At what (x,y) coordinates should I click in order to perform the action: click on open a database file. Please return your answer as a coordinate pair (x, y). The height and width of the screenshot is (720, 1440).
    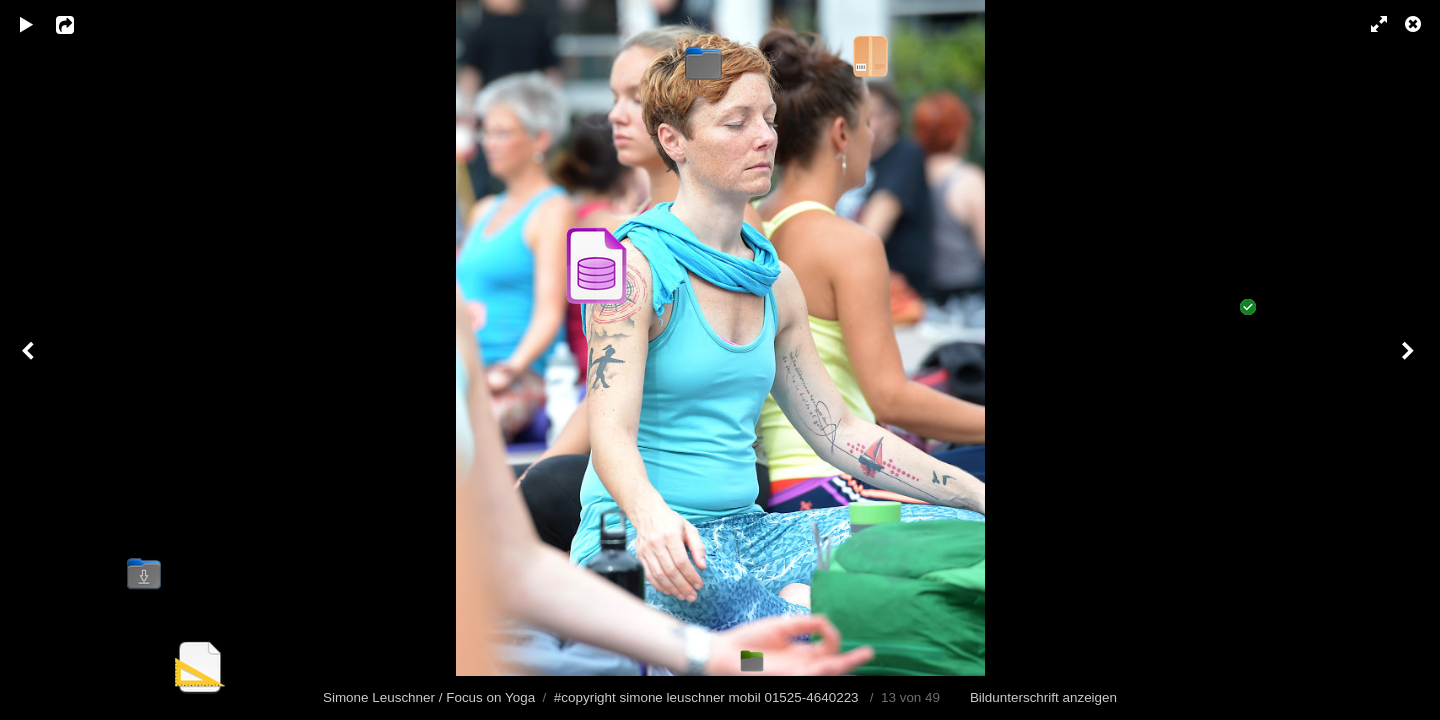
    Looking at the image, I should click on (596, 265).